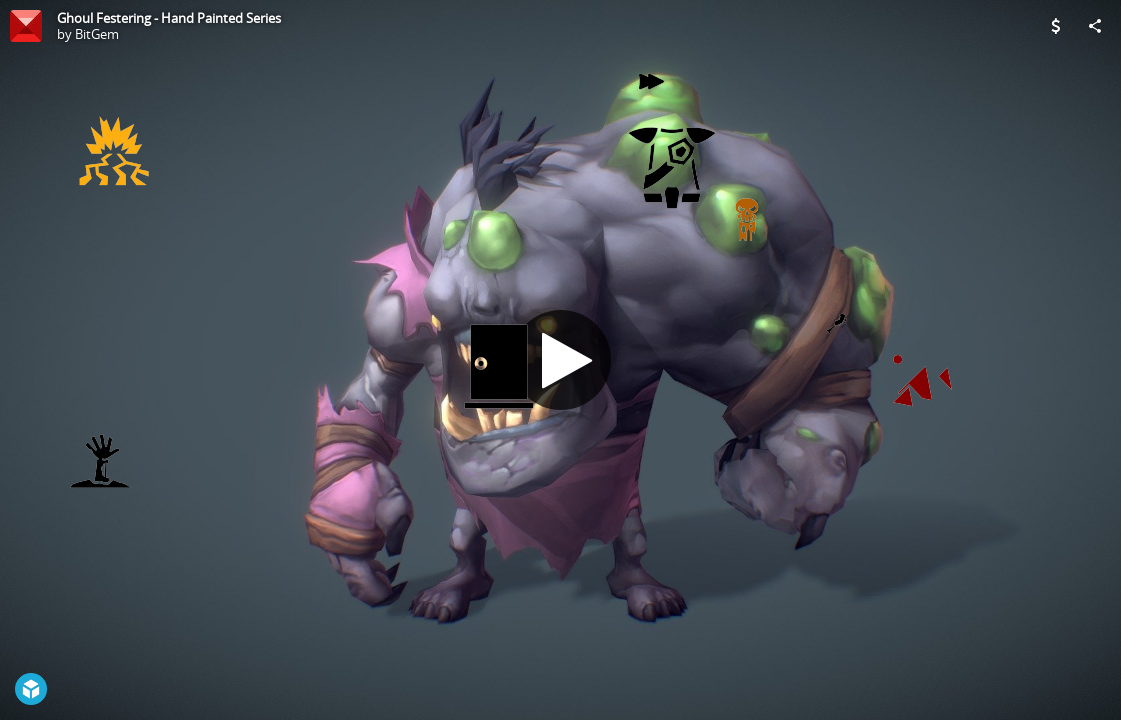 The width and height of the screenshot is (1121, 720). What do you see at coordinates (672, 168) in the screenshot?
I see `equip heart-protecting armor` at bounding box center [672, 168].